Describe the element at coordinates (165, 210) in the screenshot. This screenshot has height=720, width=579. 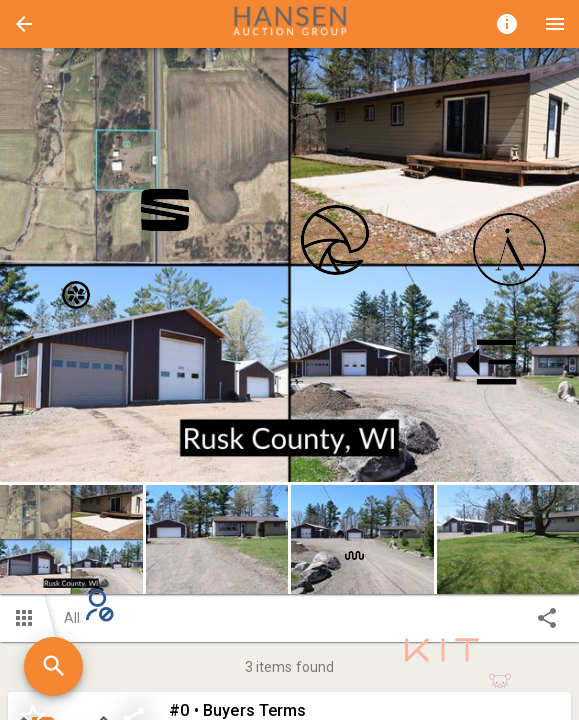
I see `SEAT car brand logo` at that location.